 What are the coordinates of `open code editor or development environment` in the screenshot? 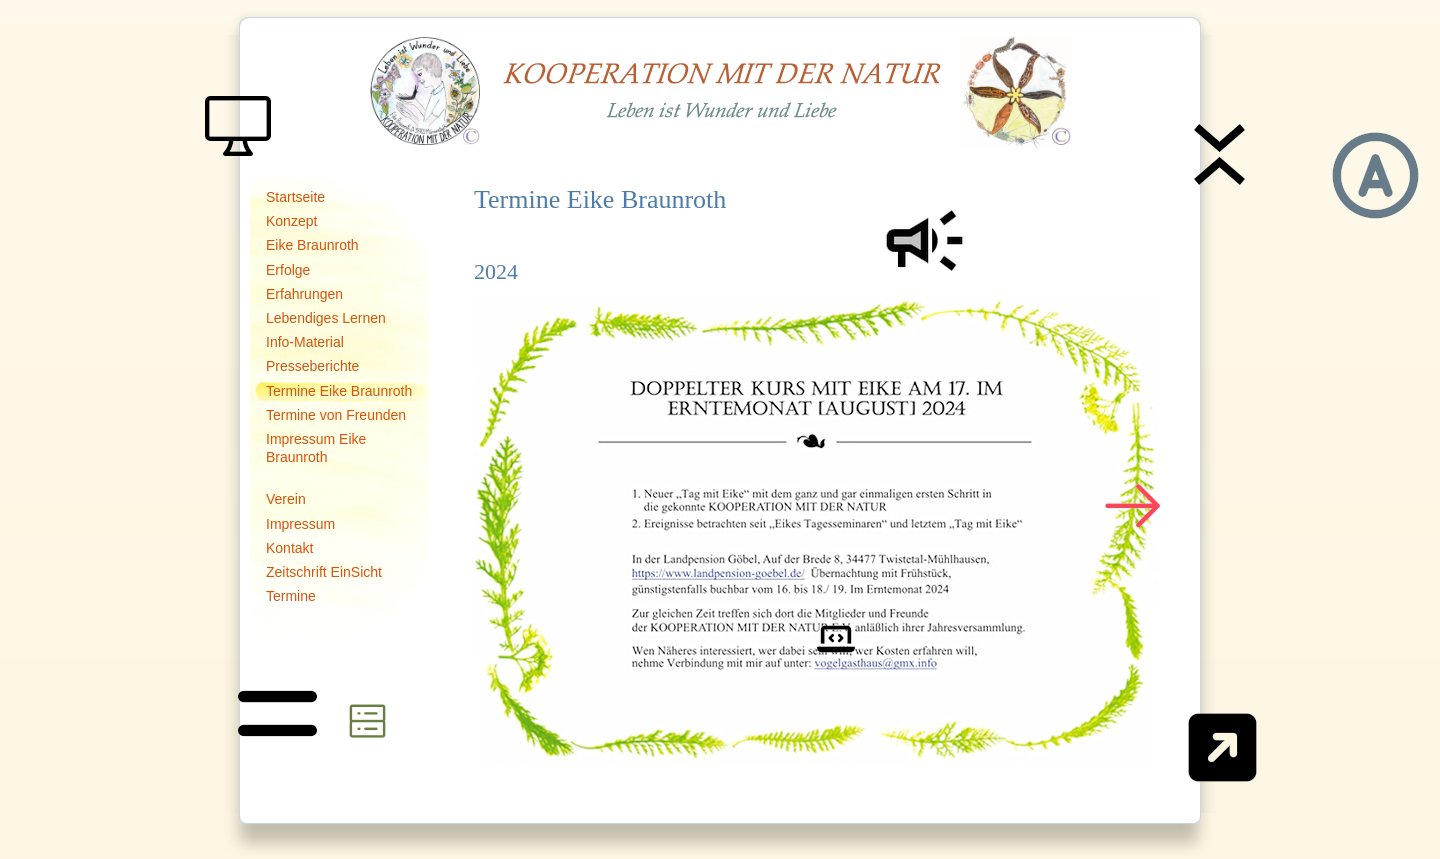 It's located at (836, 639).